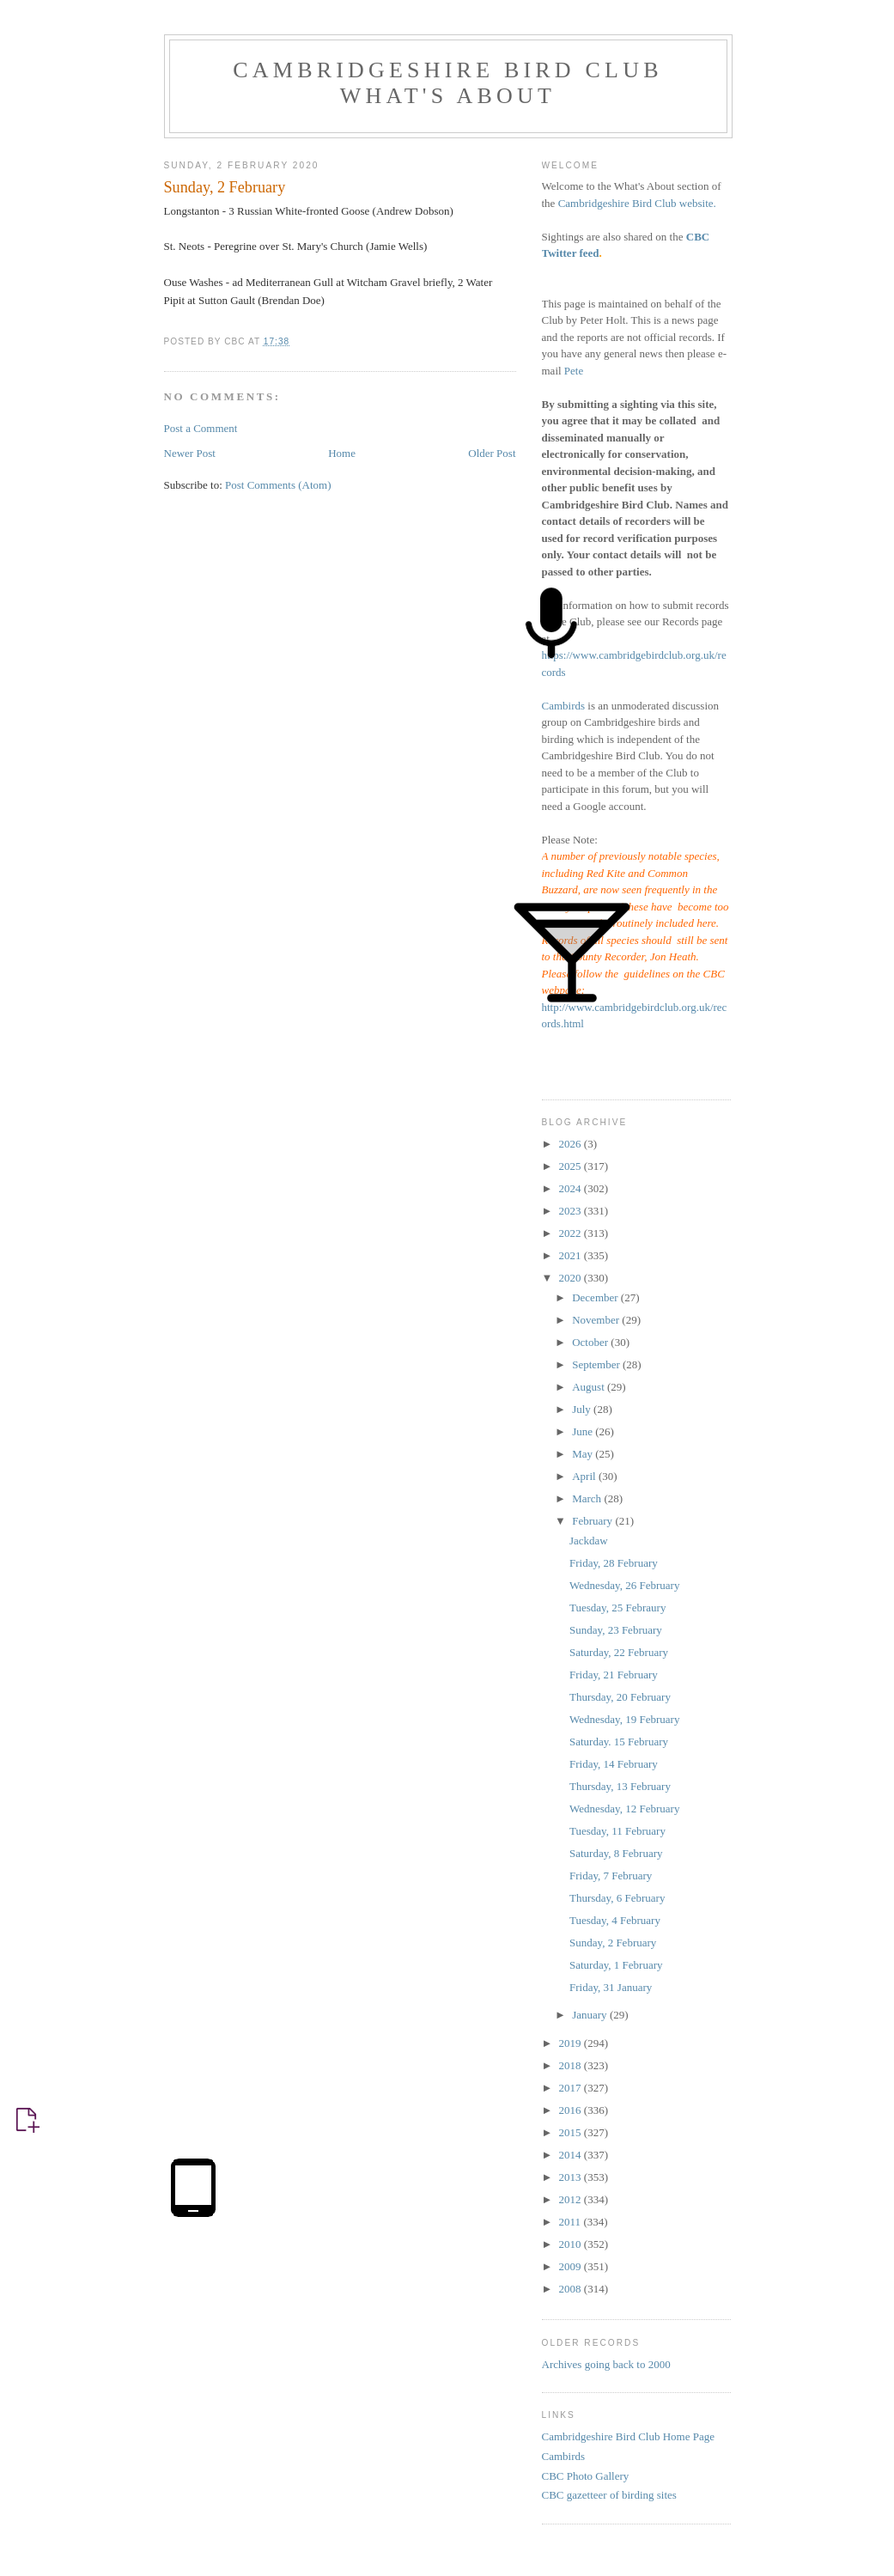  Describe the element at coordinates (193, 2188) in the screenshot. I see `switch to tablet view or mode` at that location.